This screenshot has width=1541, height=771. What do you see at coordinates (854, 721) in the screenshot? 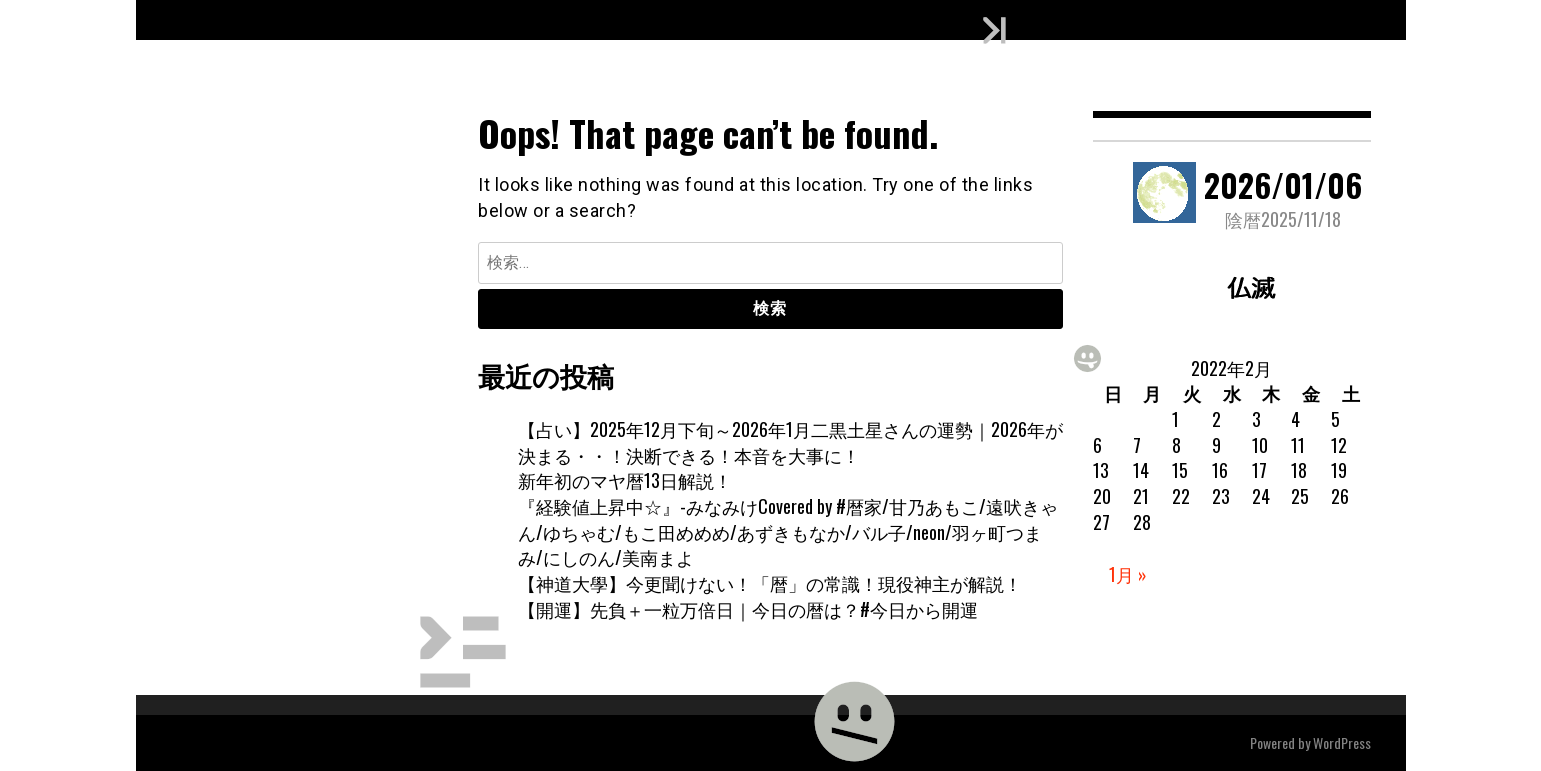
I see `indicates uncertain or neutral status` at bounding box center [854, 721].